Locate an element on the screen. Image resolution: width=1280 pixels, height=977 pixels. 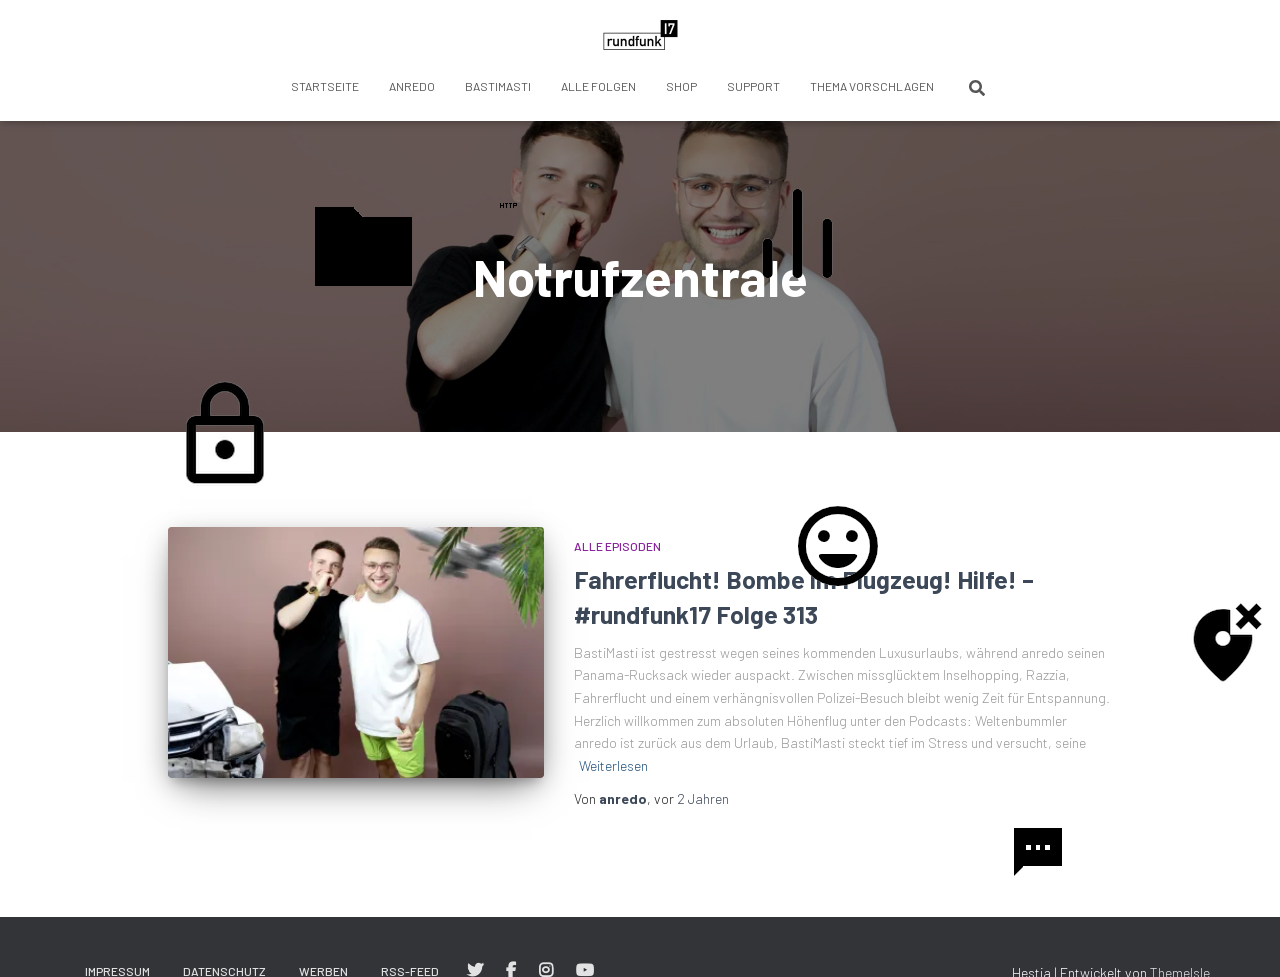
access your files and documents is located at coordinates (363, 246).